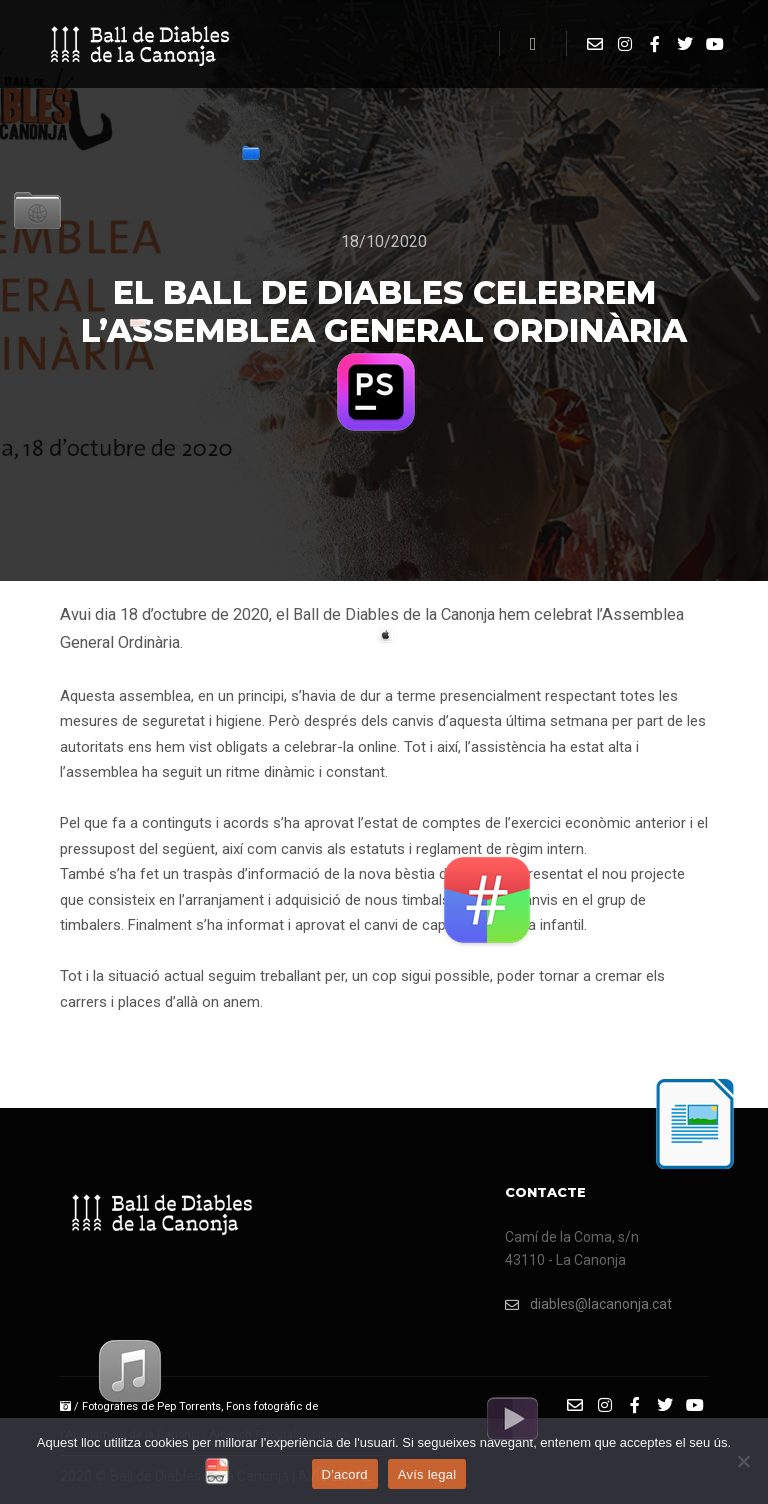 The width and height of the screenshot is (768, 1504). I want to click on open your games folder, so click(251, 153).